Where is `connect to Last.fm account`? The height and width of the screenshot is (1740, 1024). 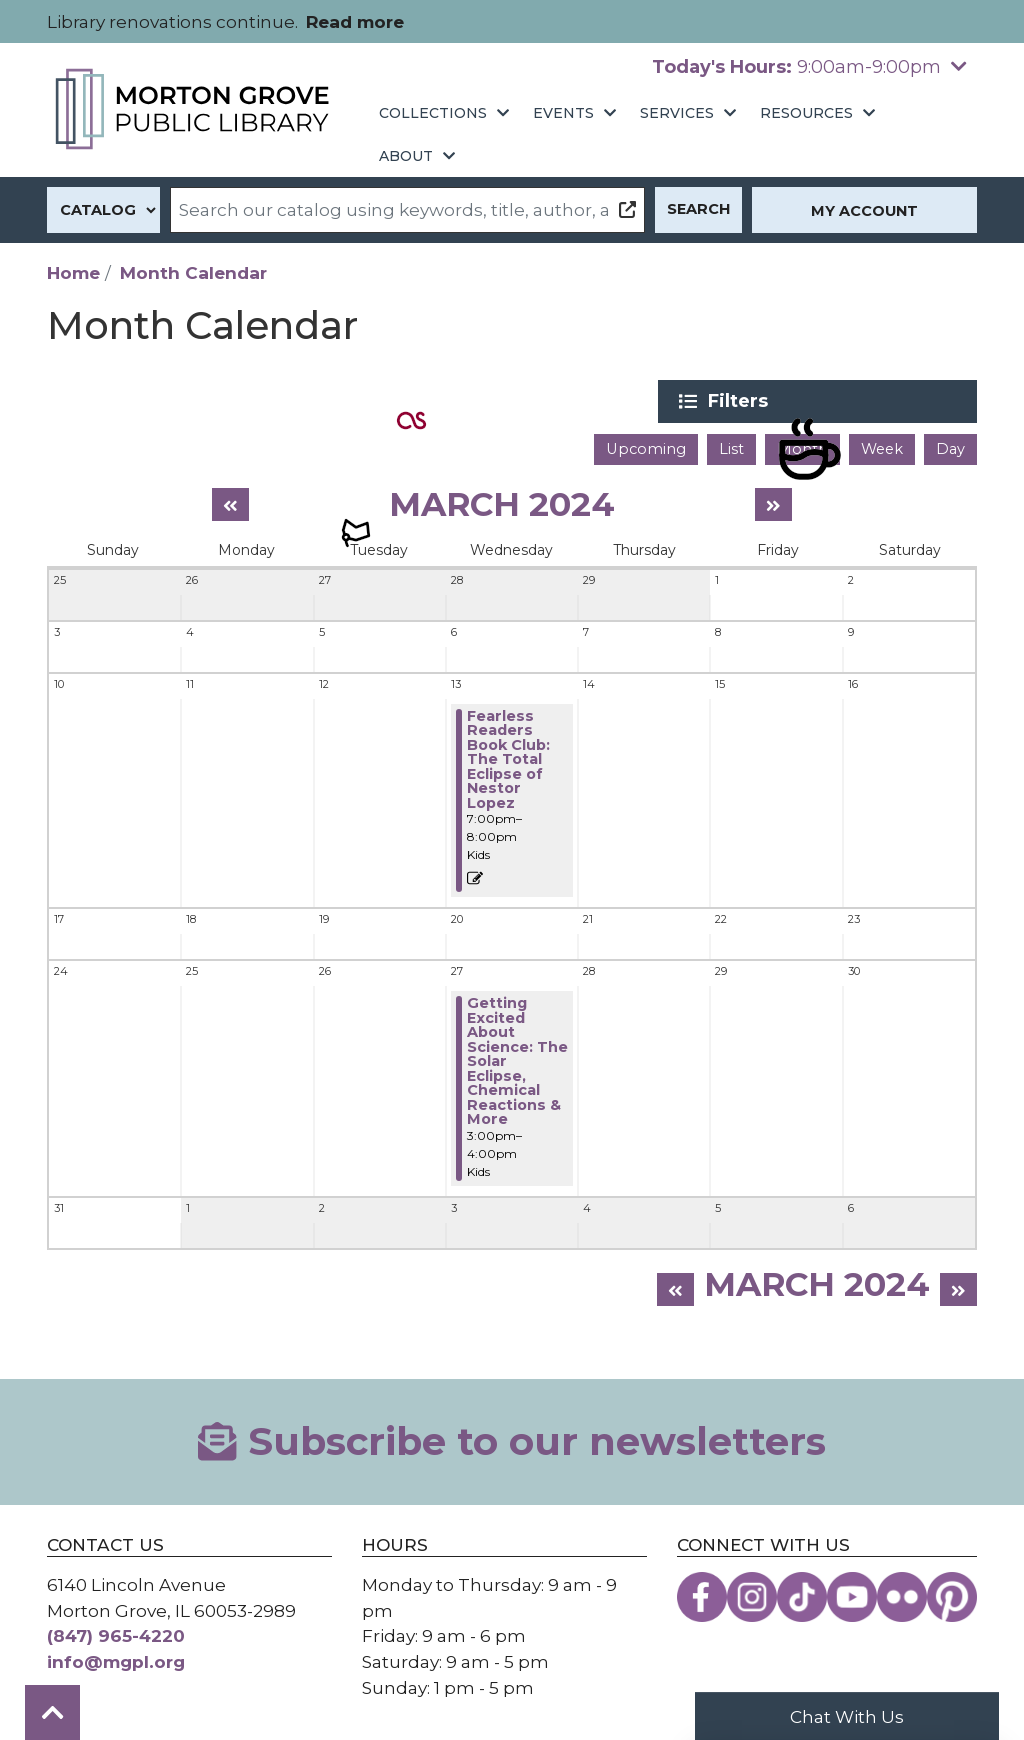 connect to Last.fm account is located at coordinates (411, 420).